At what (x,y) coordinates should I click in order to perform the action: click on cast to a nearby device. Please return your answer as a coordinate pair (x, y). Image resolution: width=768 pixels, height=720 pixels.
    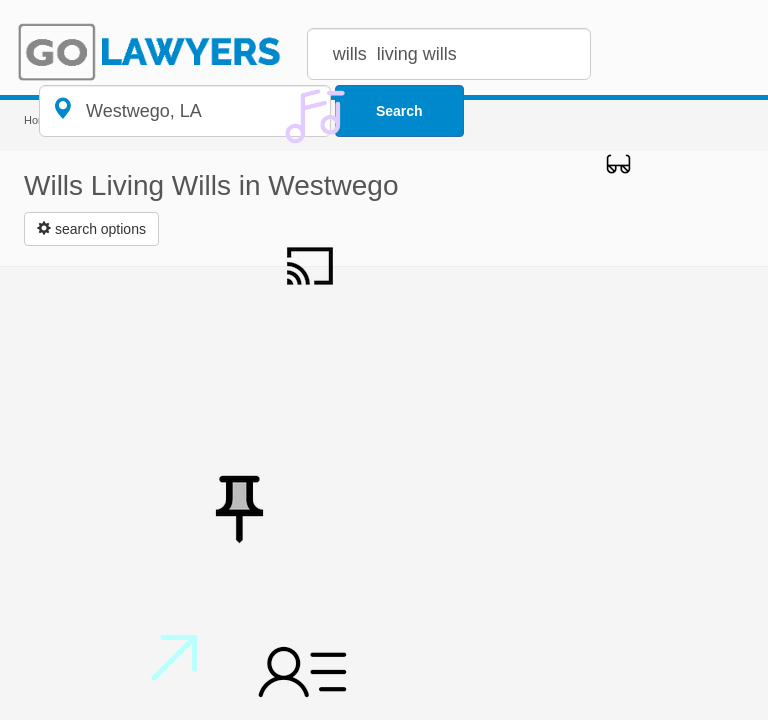
    Looking at the image, I should click on (310, 266).